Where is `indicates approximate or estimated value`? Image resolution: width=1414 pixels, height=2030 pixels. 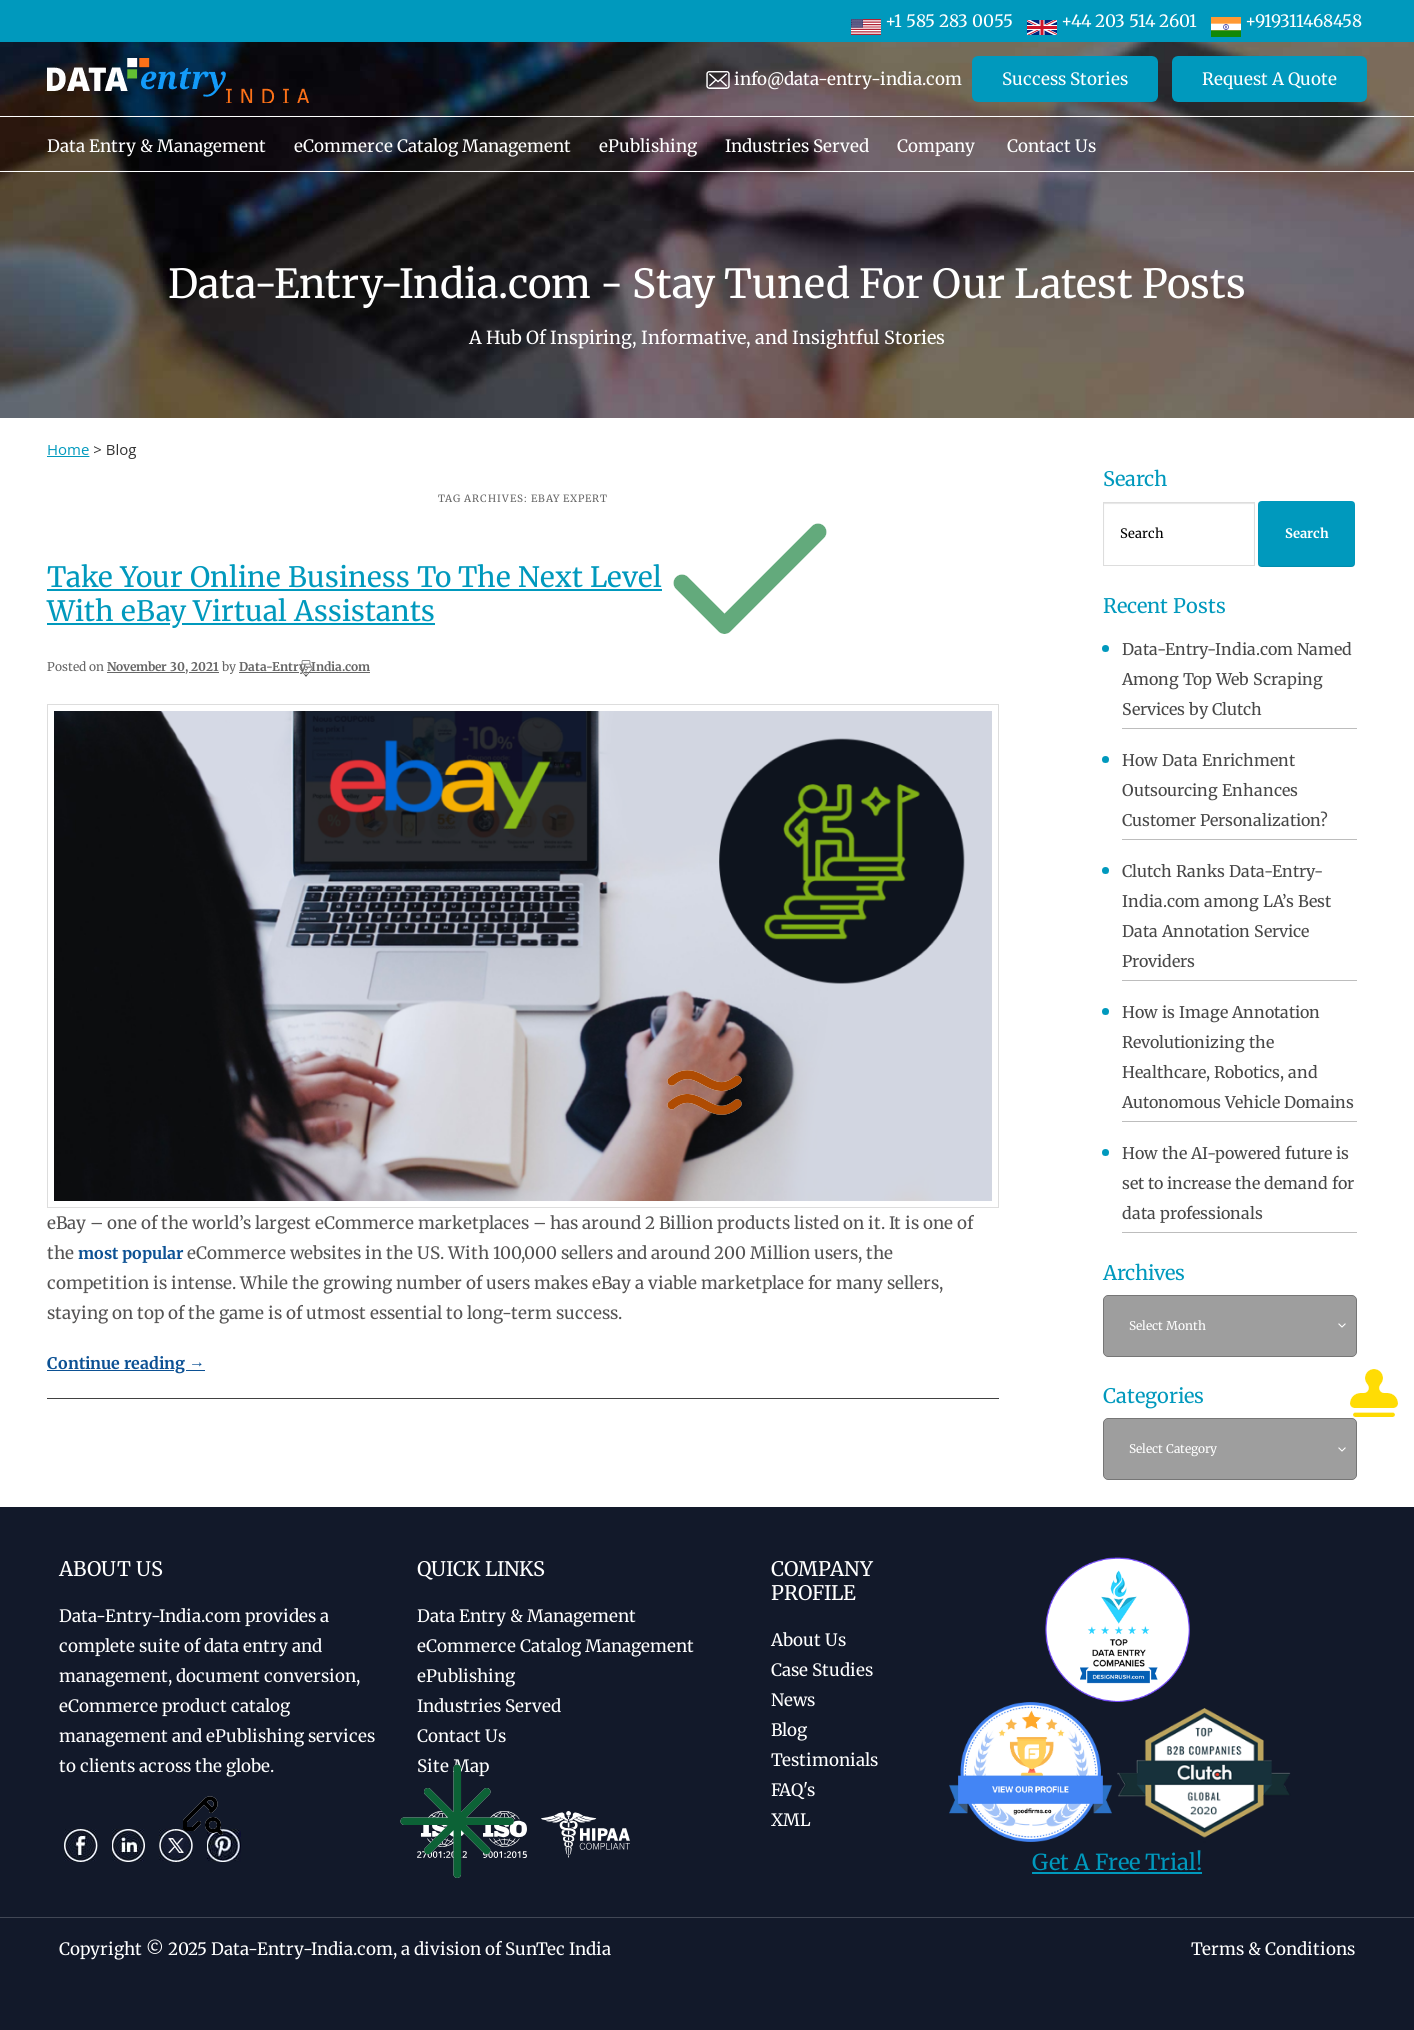
indicates approximate or estimated value is located at coordinates (704, 1092).